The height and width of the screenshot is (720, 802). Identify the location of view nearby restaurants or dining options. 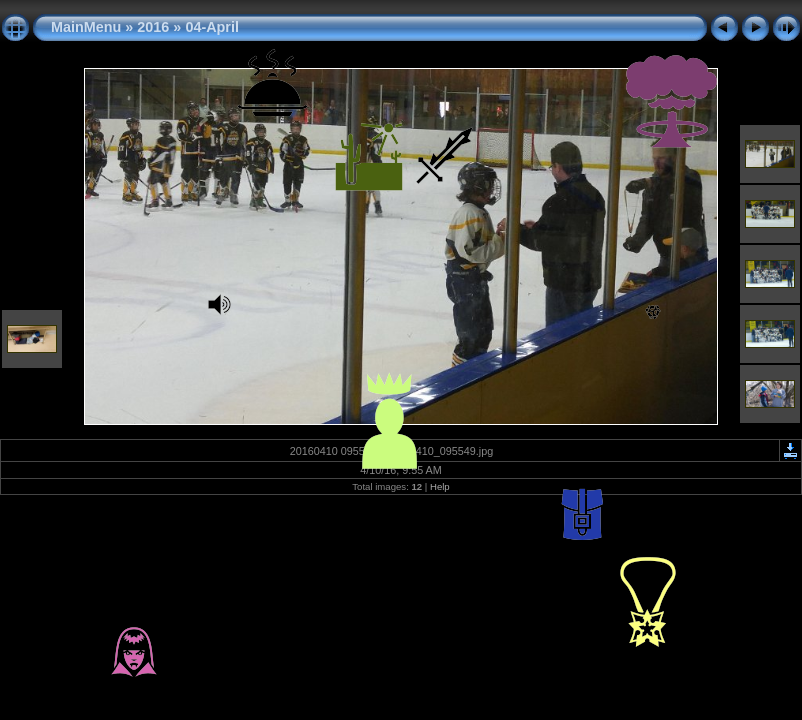
(272, 82).